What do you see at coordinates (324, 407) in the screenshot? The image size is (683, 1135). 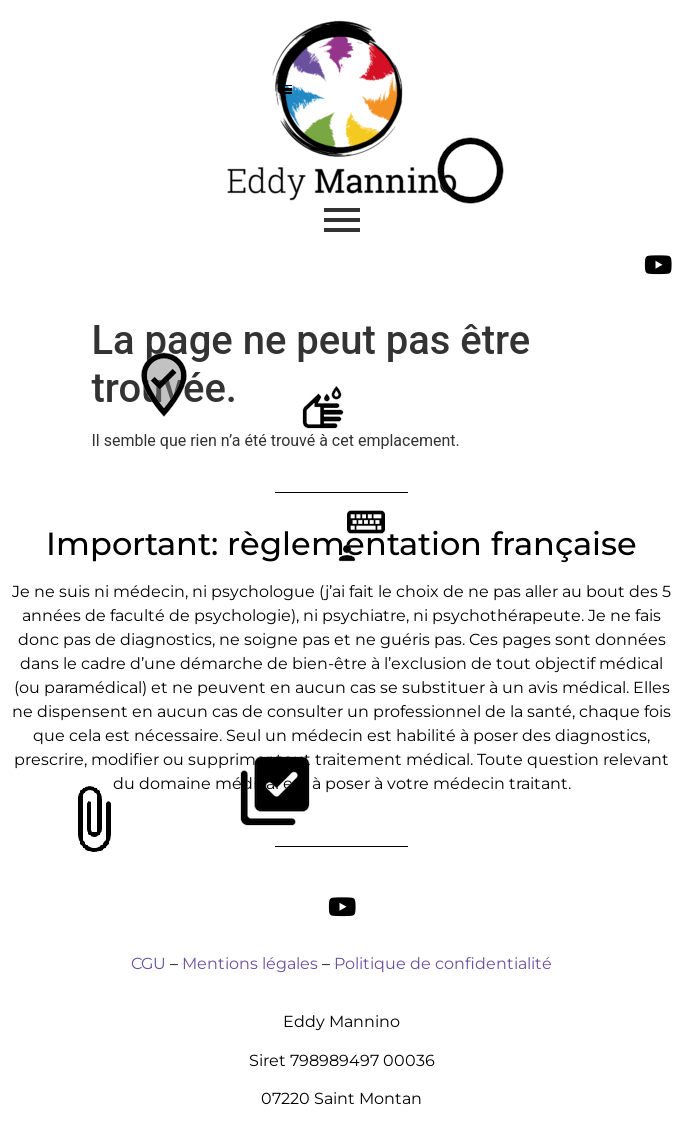 I see `wash your hands reminder` at bounding box center [324, 407].